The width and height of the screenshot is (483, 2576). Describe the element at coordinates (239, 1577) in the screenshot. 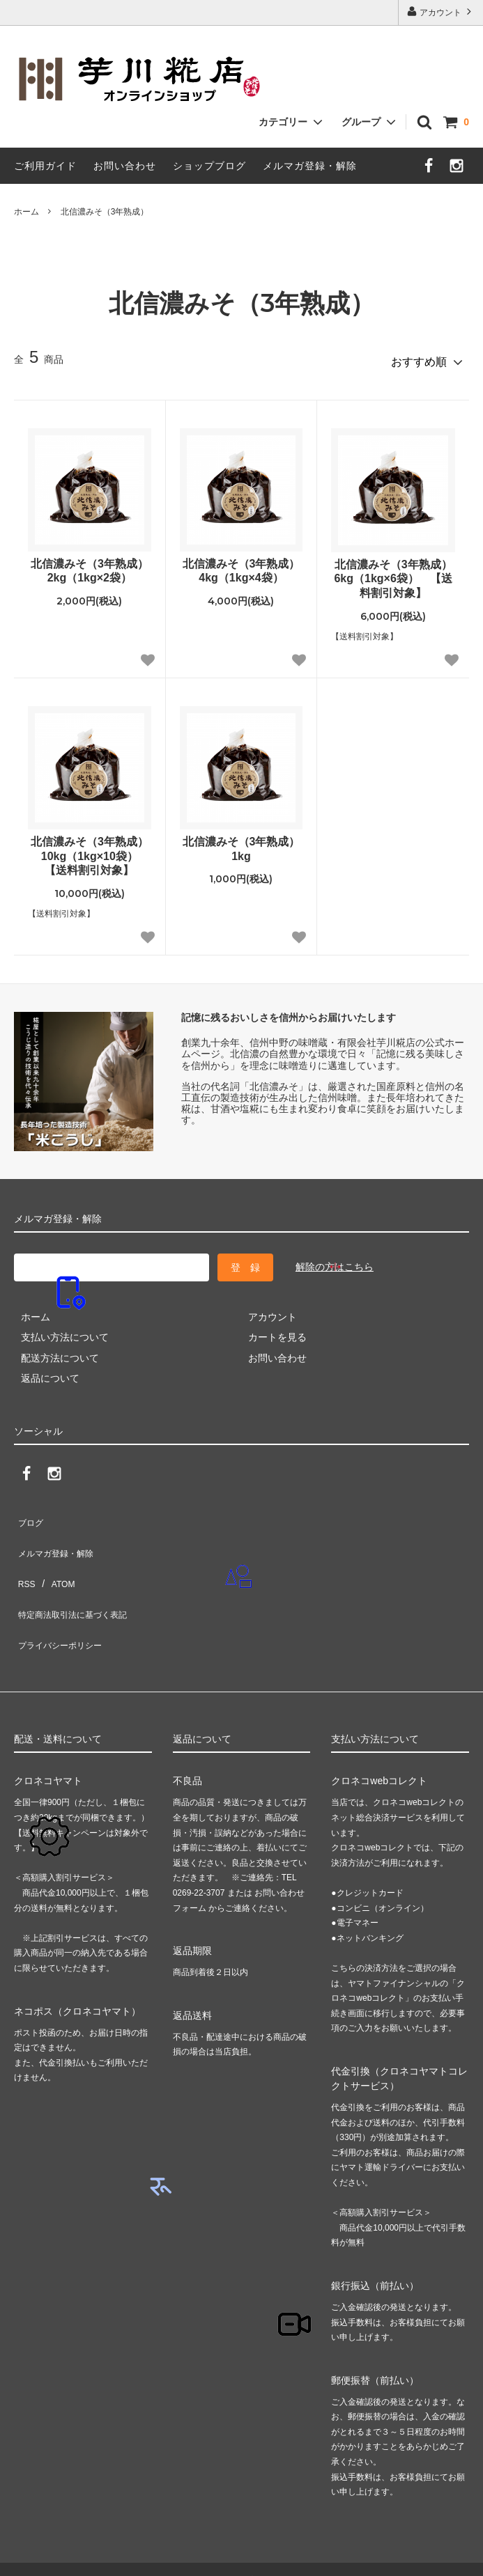

I see `access shape tools or drawing options` at that location.